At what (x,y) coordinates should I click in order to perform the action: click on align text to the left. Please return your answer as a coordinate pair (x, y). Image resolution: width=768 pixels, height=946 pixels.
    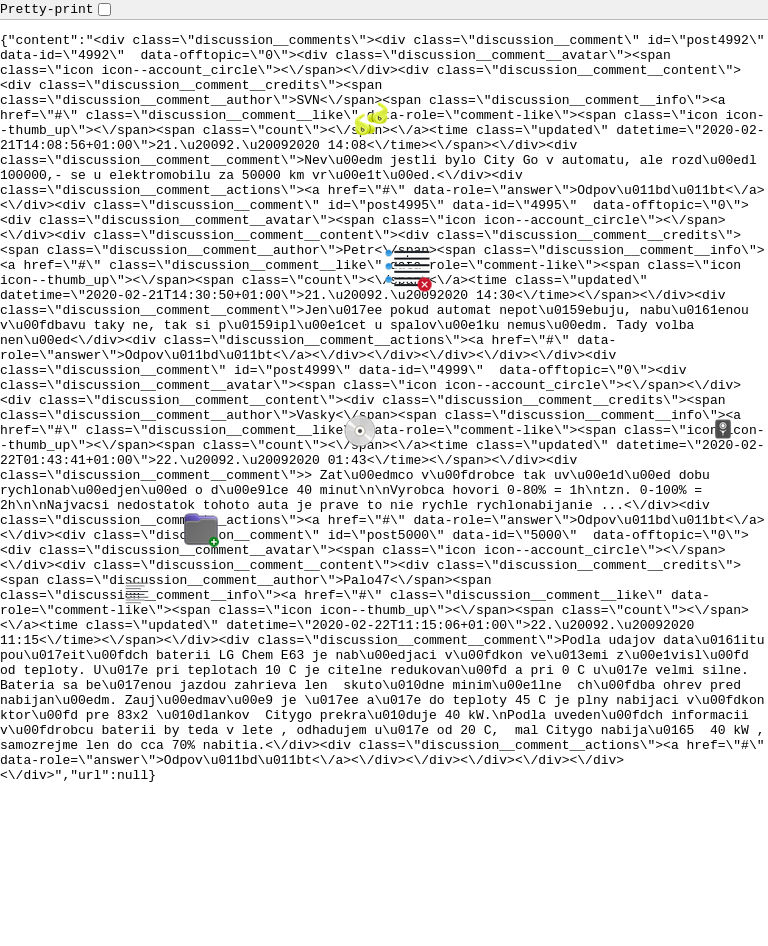
    Looking at the image, I should click on (137, 593).